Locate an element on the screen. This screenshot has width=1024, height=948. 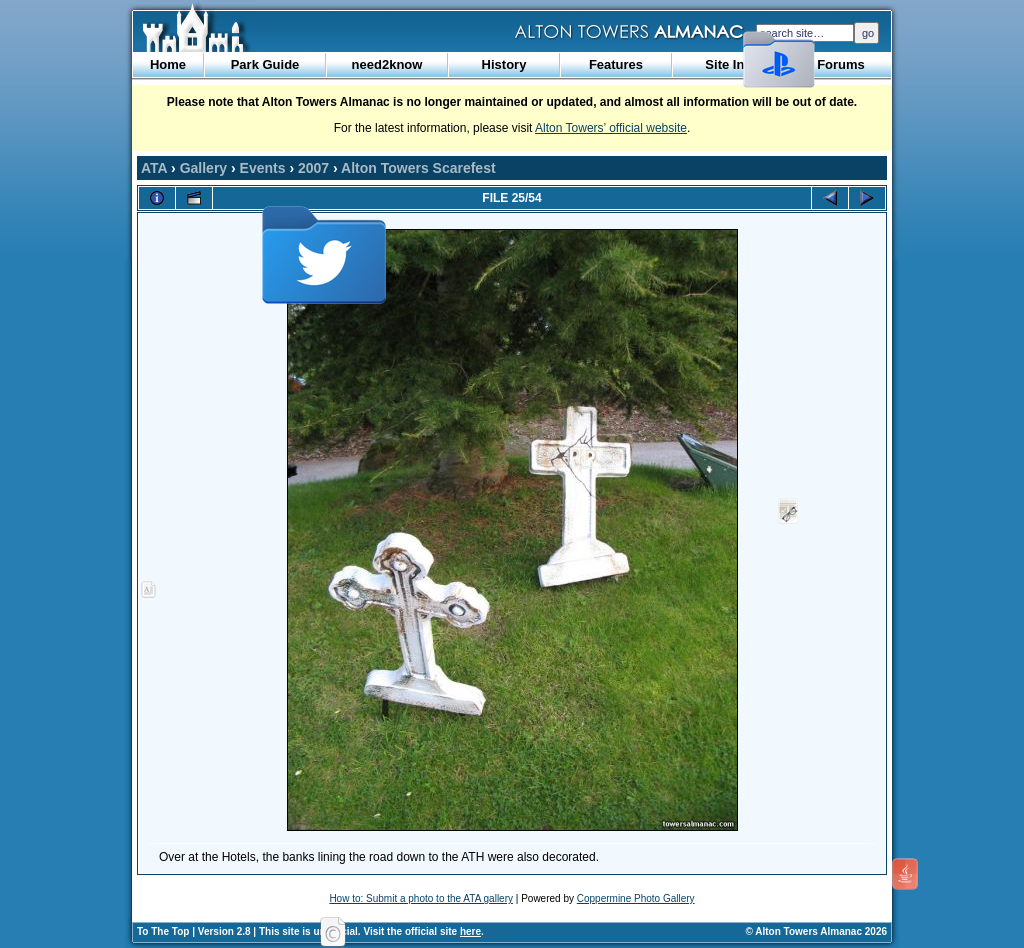
a java source code file is located at coordinates (905, 874).